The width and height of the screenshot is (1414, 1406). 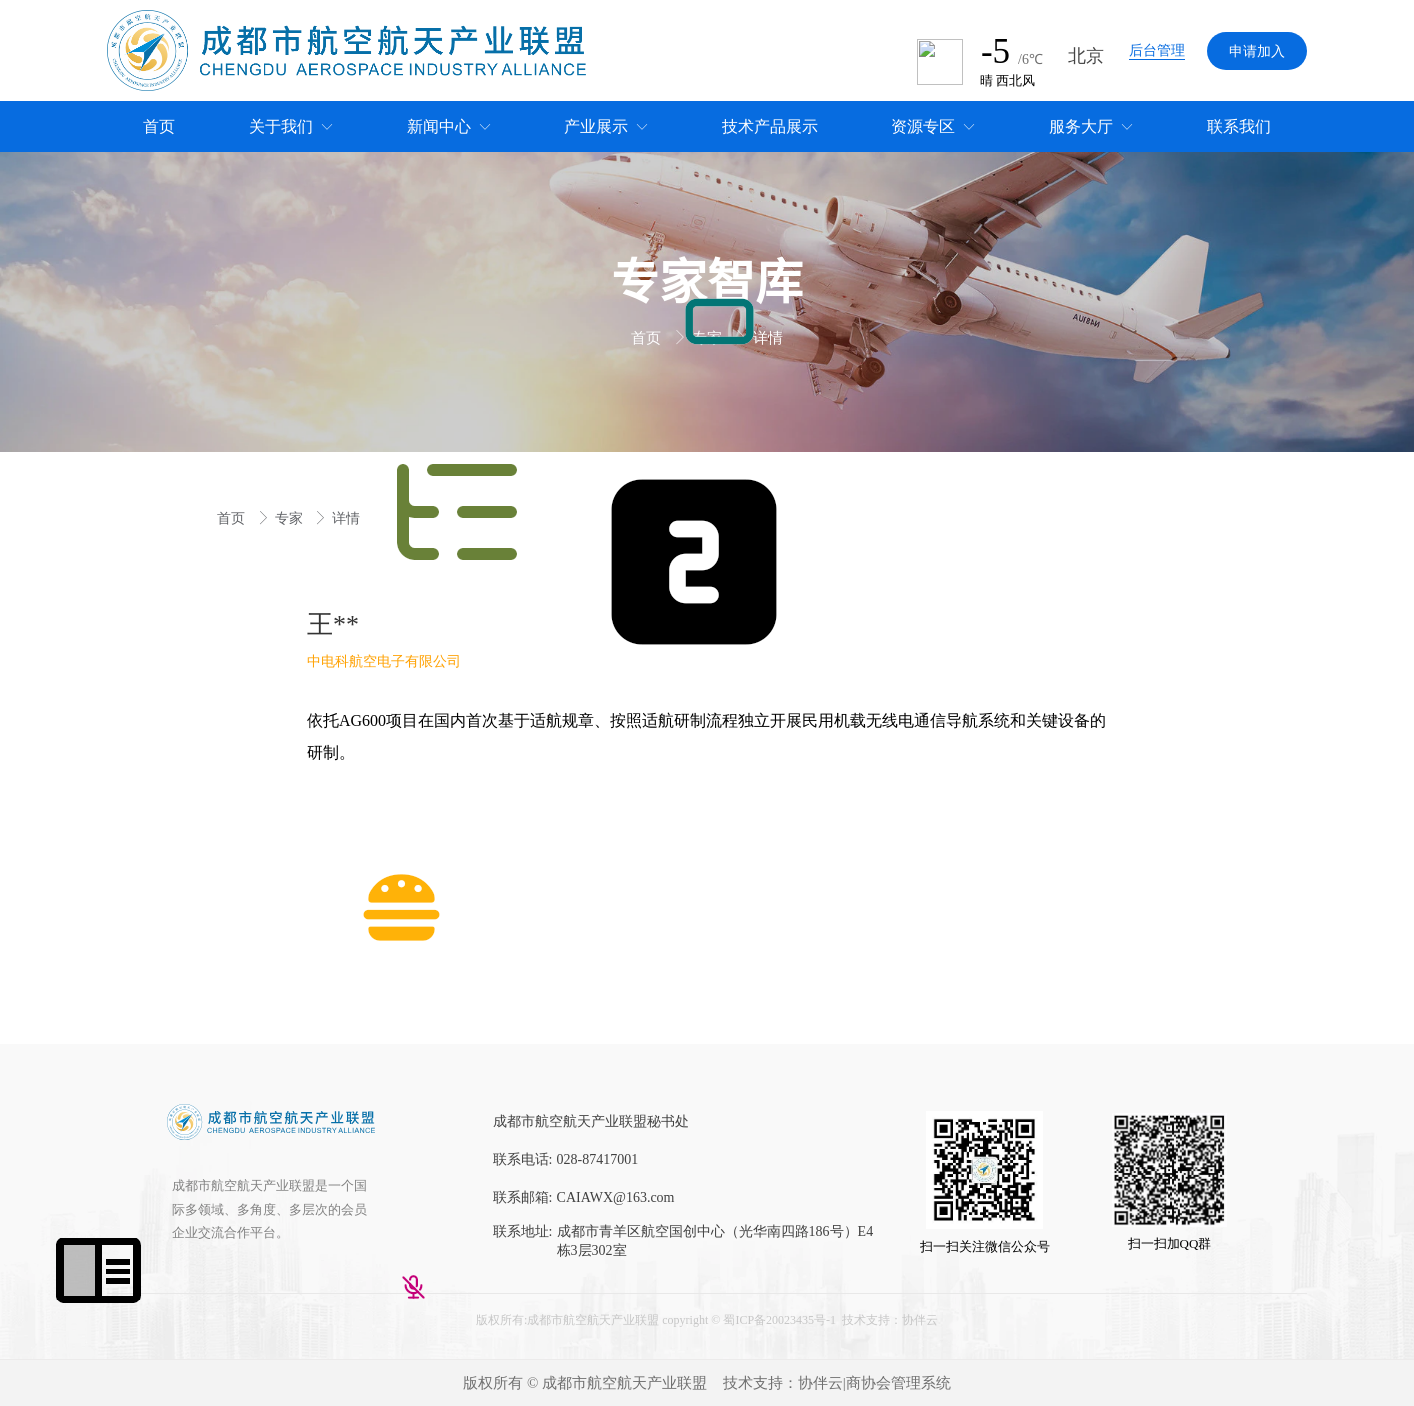 What do you see at coordinates (401, 907) in the screenshot?
I see `access food or restaurant options` at bounding box center [401, 907].